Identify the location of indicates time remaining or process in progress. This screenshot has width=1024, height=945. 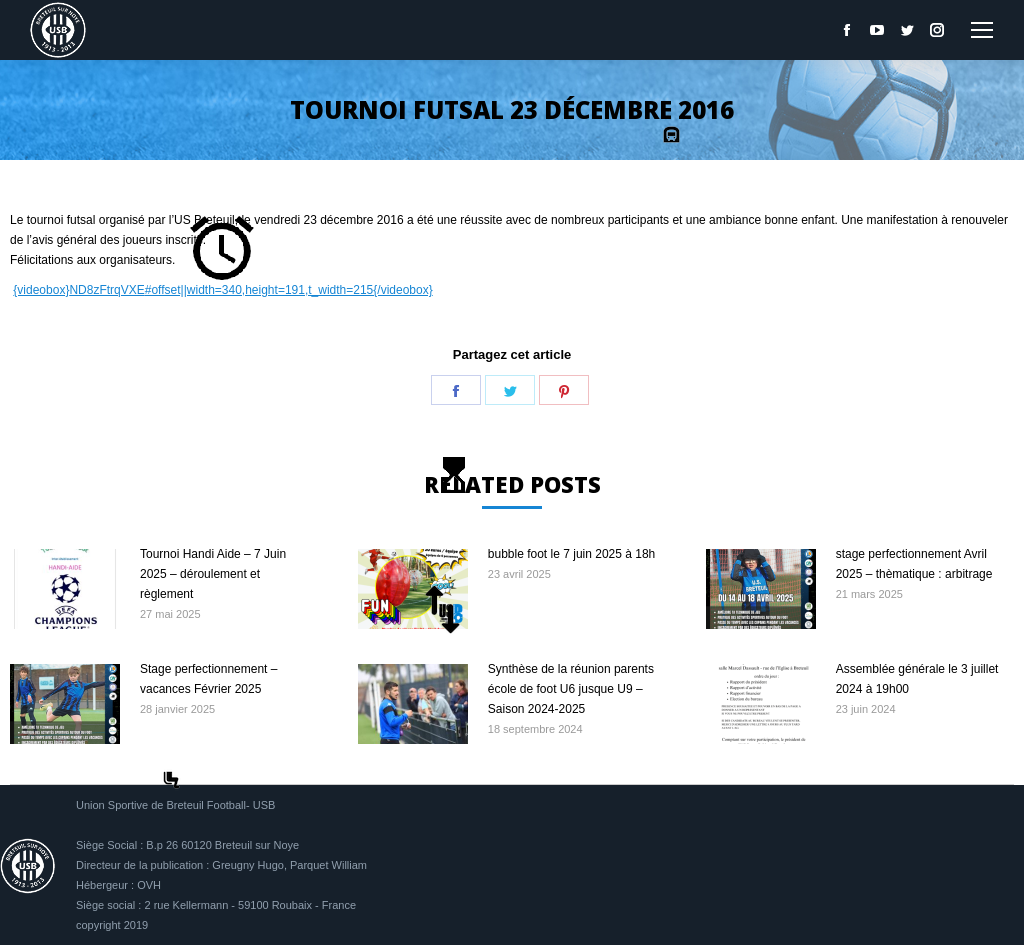
(454, 475).